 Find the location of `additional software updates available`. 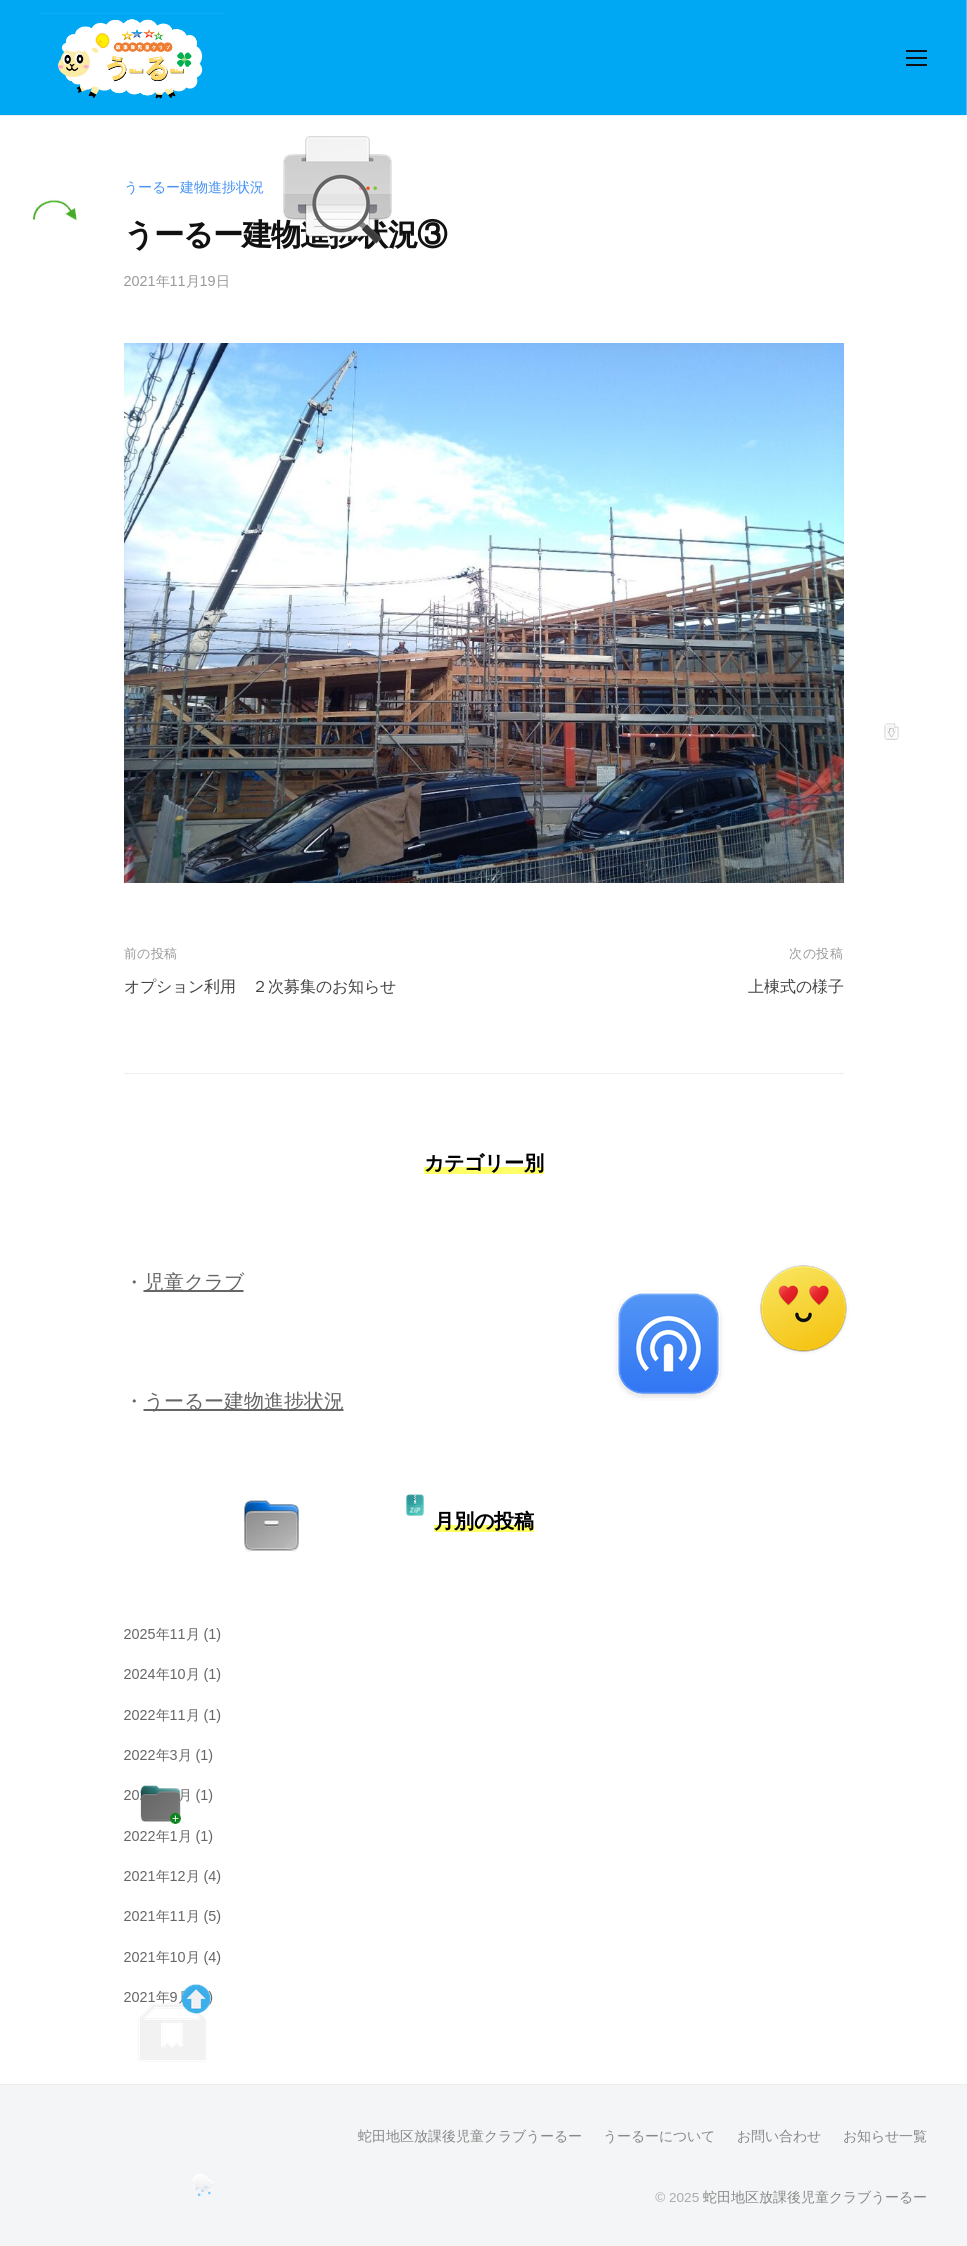

additional software updates available is located at coordinates (172, 2023).